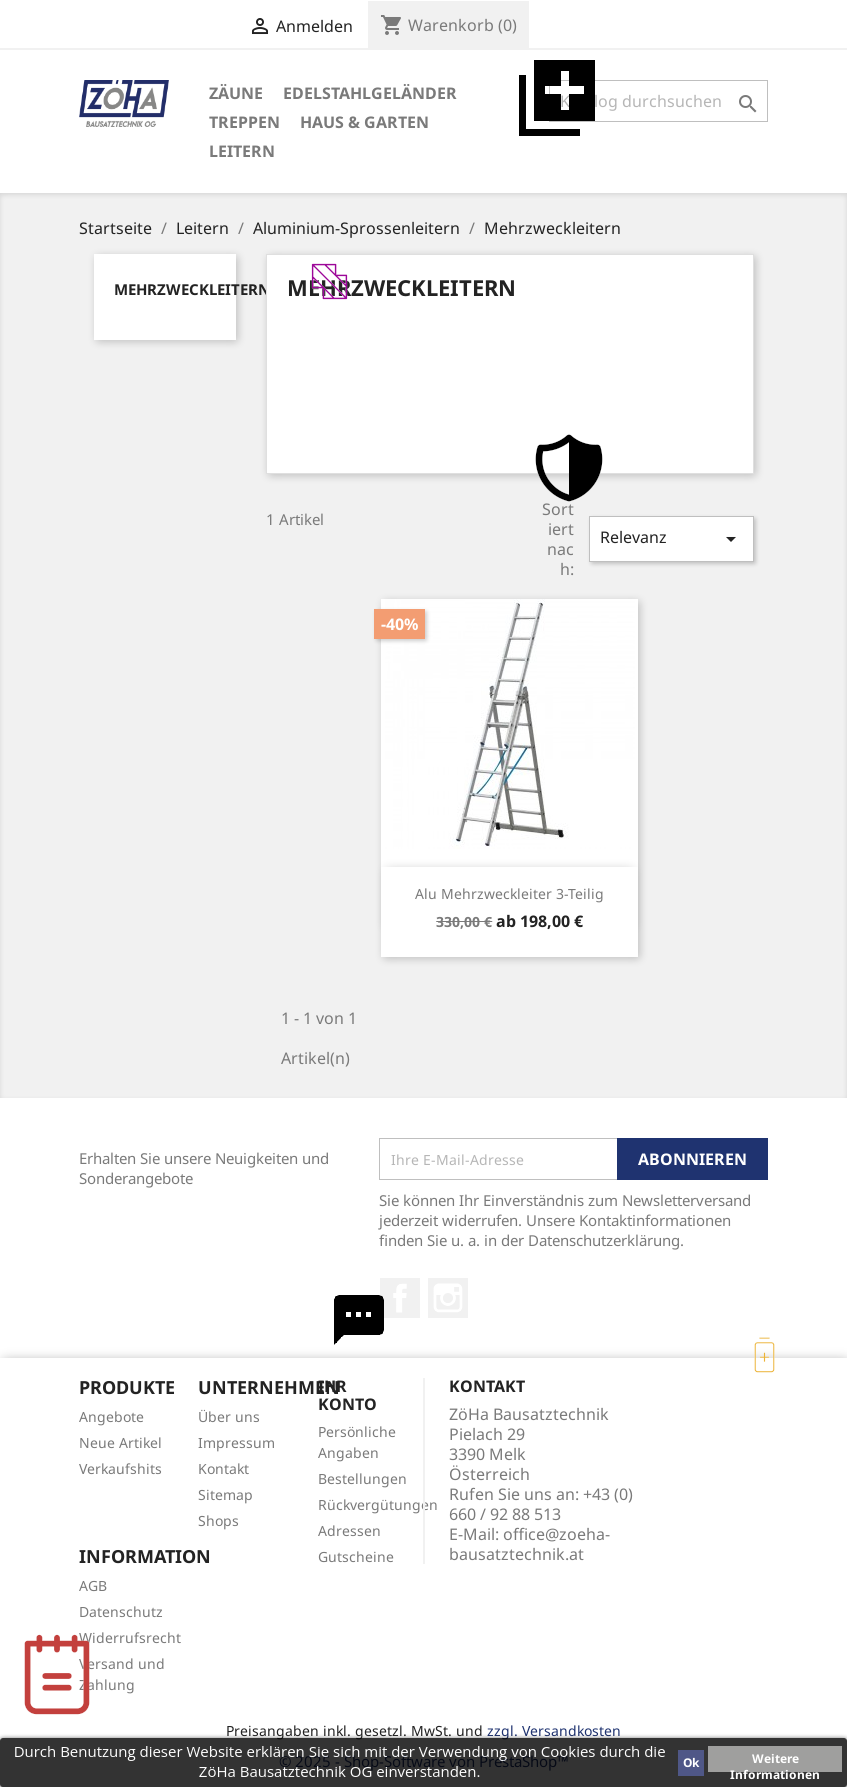 This screenshot has width=847, height=1787. I want to click on open notepad or notes app, so click(57, 1676).